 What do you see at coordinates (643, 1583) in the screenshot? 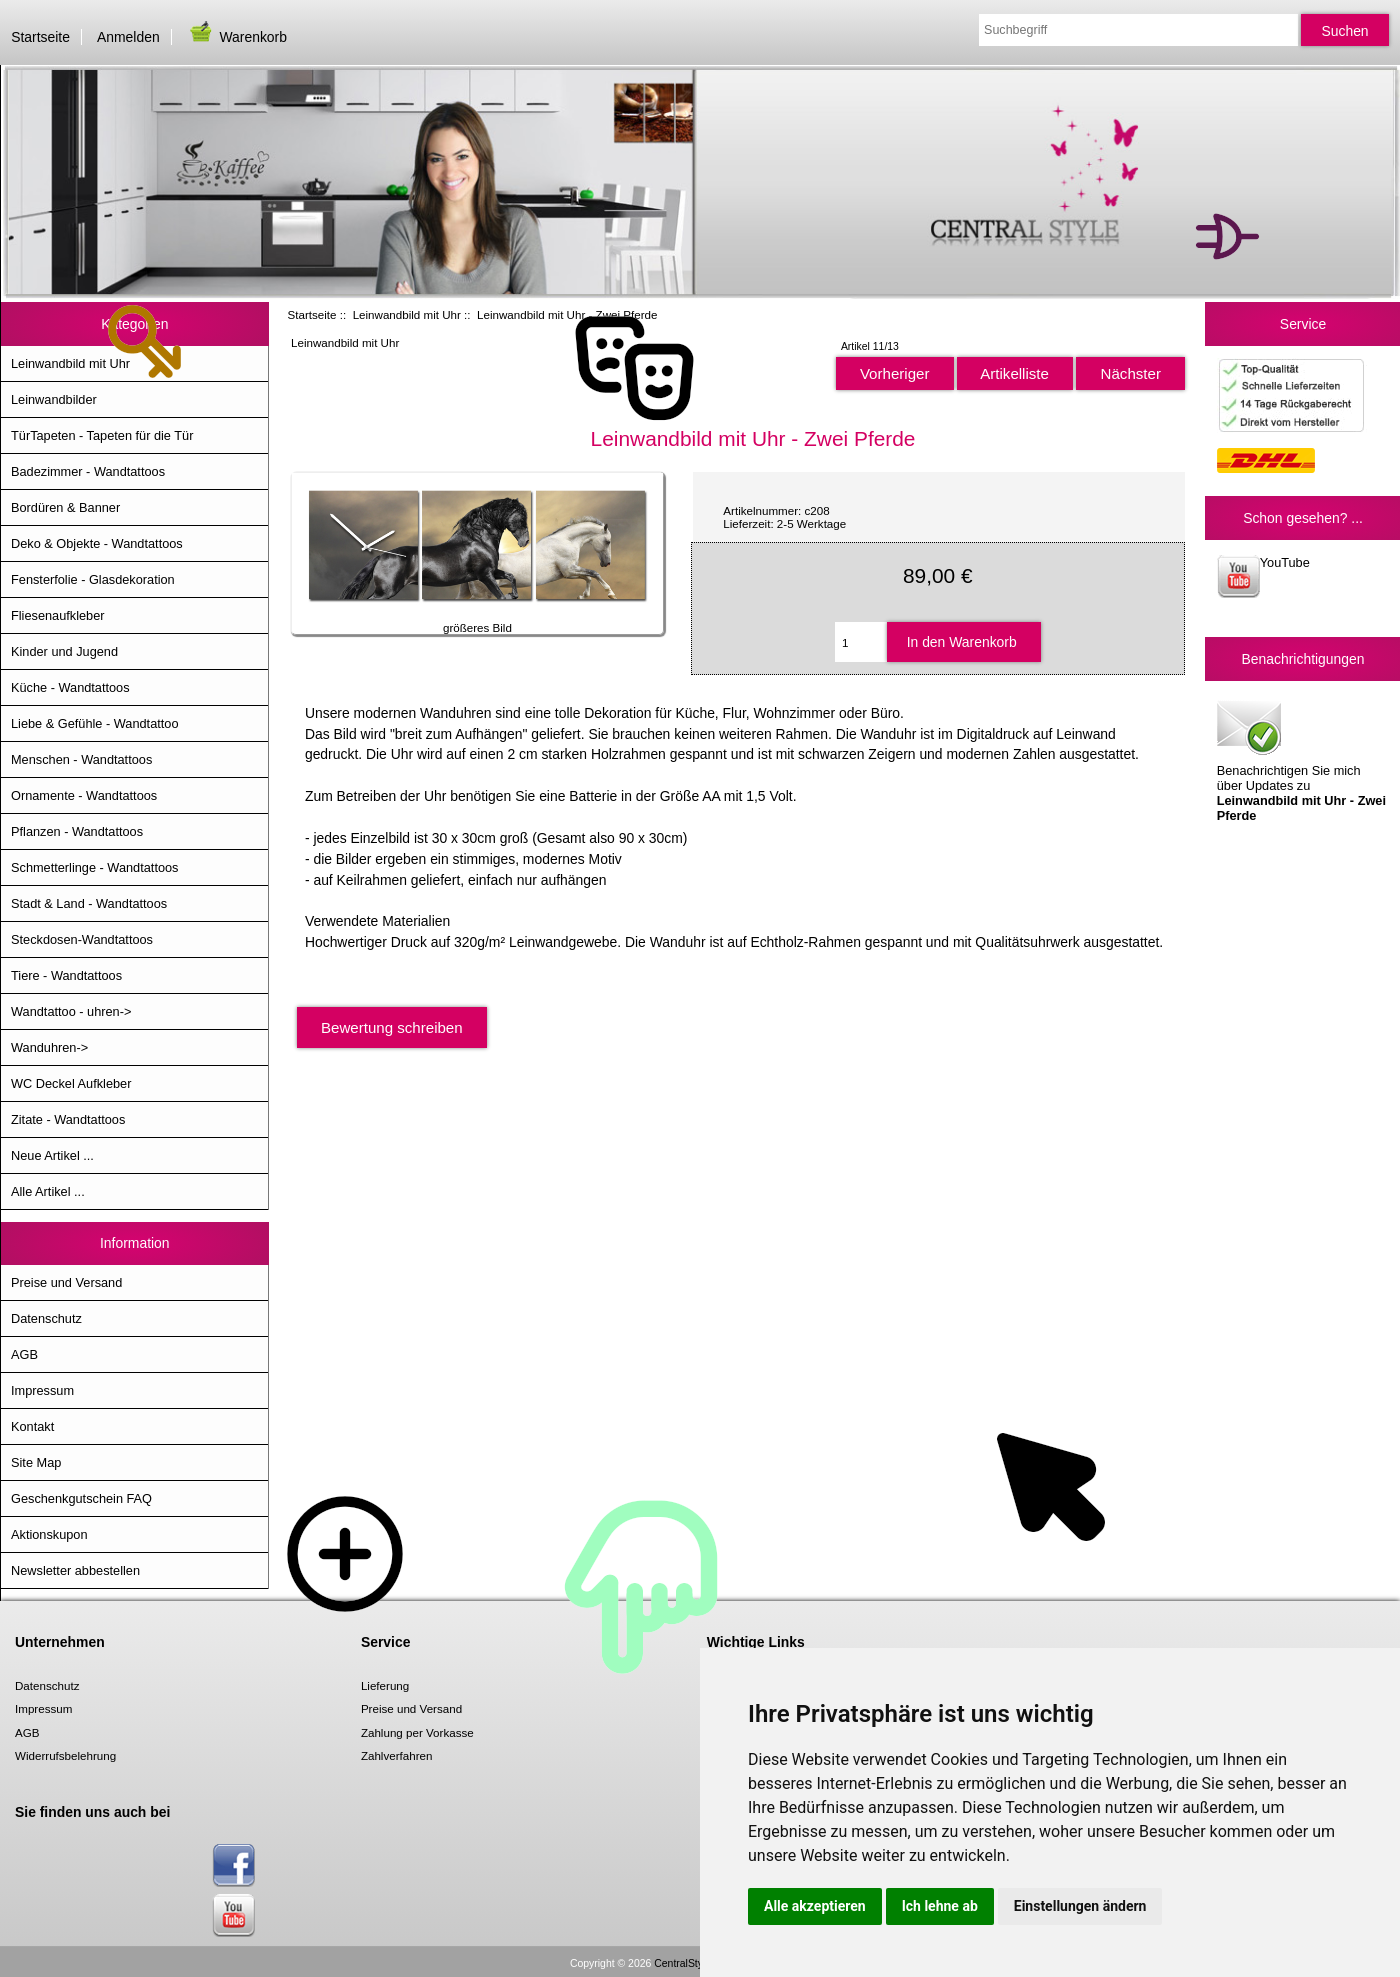
I see `scroll down or swipe downward` at bounding box center [643, 1583].